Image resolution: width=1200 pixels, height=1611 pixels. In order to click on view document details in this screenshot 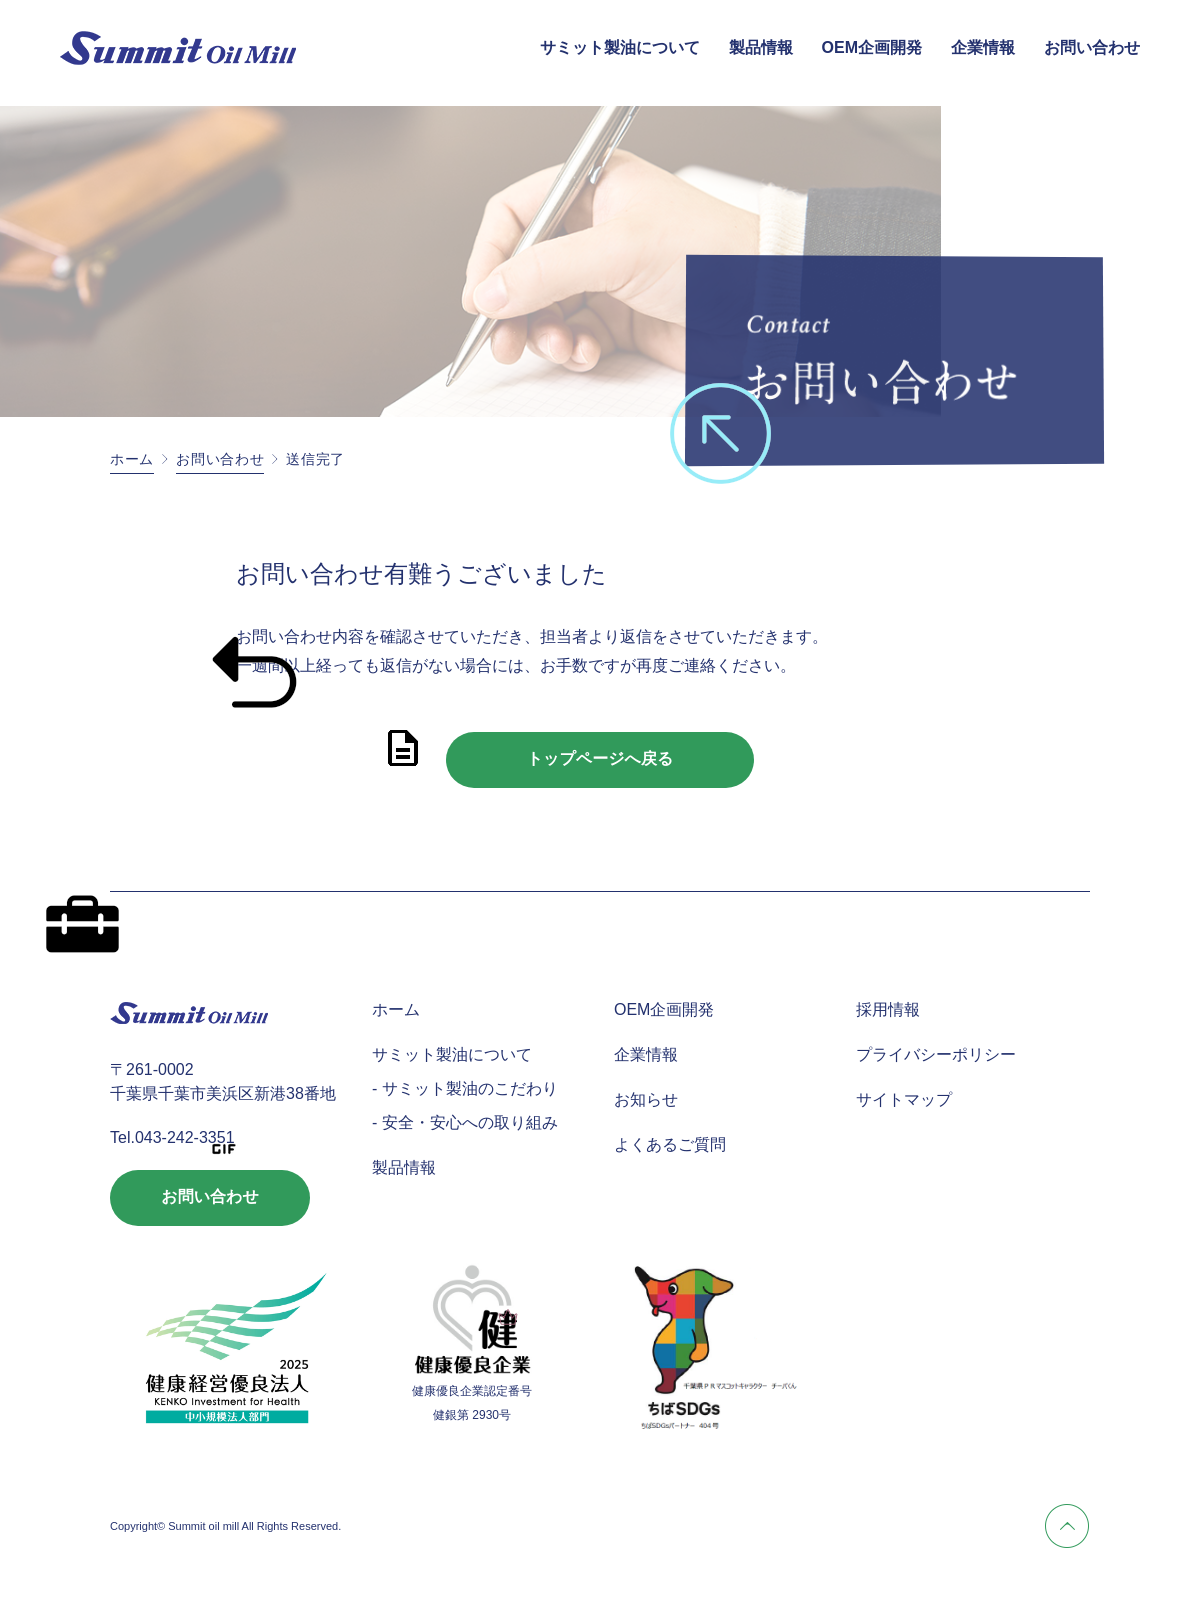, I will do `click(403, 748)`.